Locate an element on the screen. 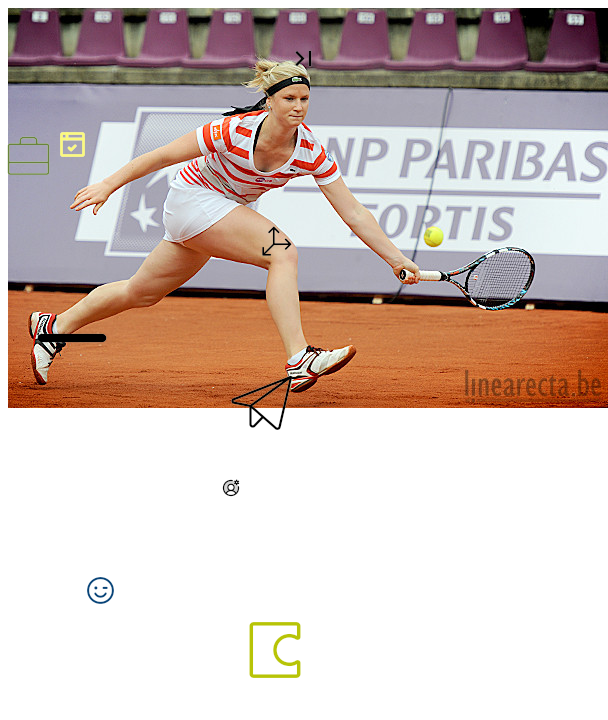  insert a winking emoji into your message is located at coordinates (100, 590).